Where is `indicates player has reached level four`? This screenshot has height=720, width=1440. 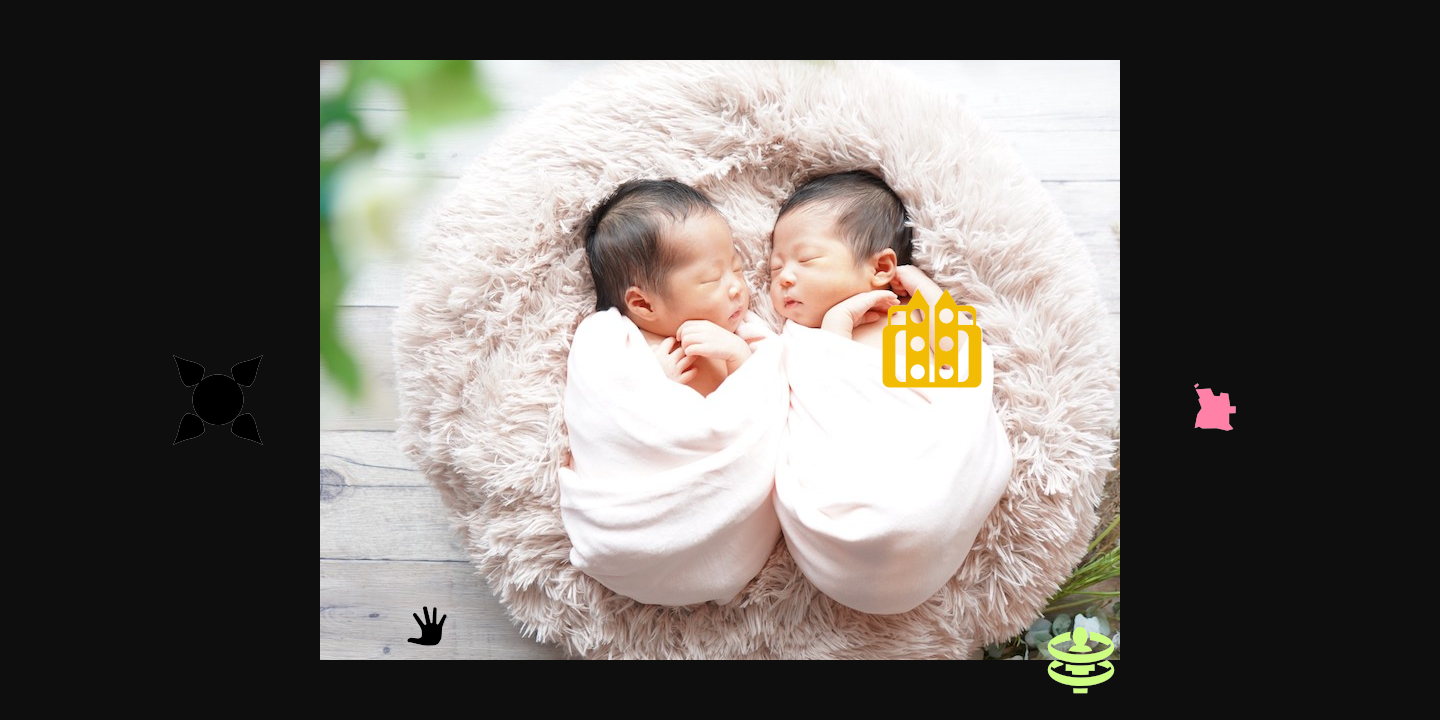 indicates player has reached level four is located at coordinates (218, 400).